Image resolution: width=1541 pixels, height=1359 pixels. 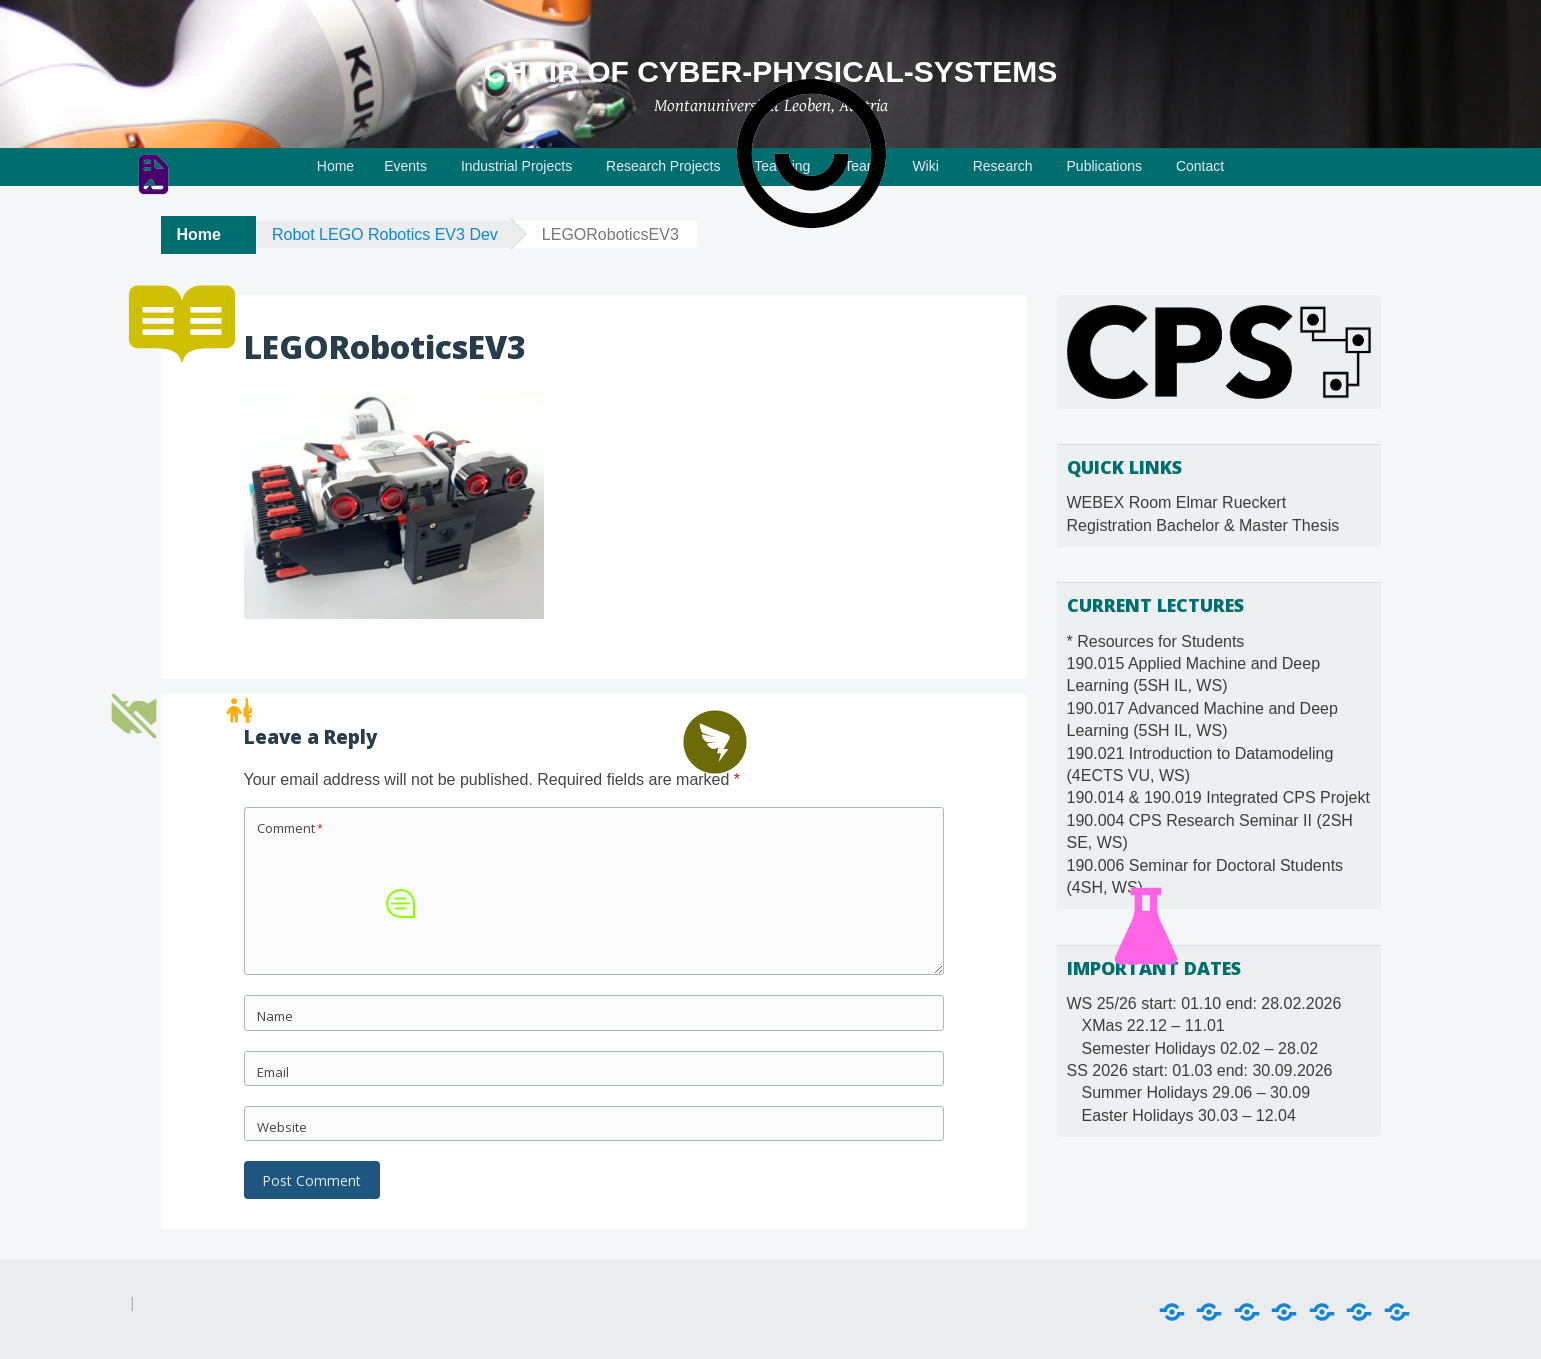 I want to click on indicates agreement or partnership is cancelled, so click(x=134, y=716).